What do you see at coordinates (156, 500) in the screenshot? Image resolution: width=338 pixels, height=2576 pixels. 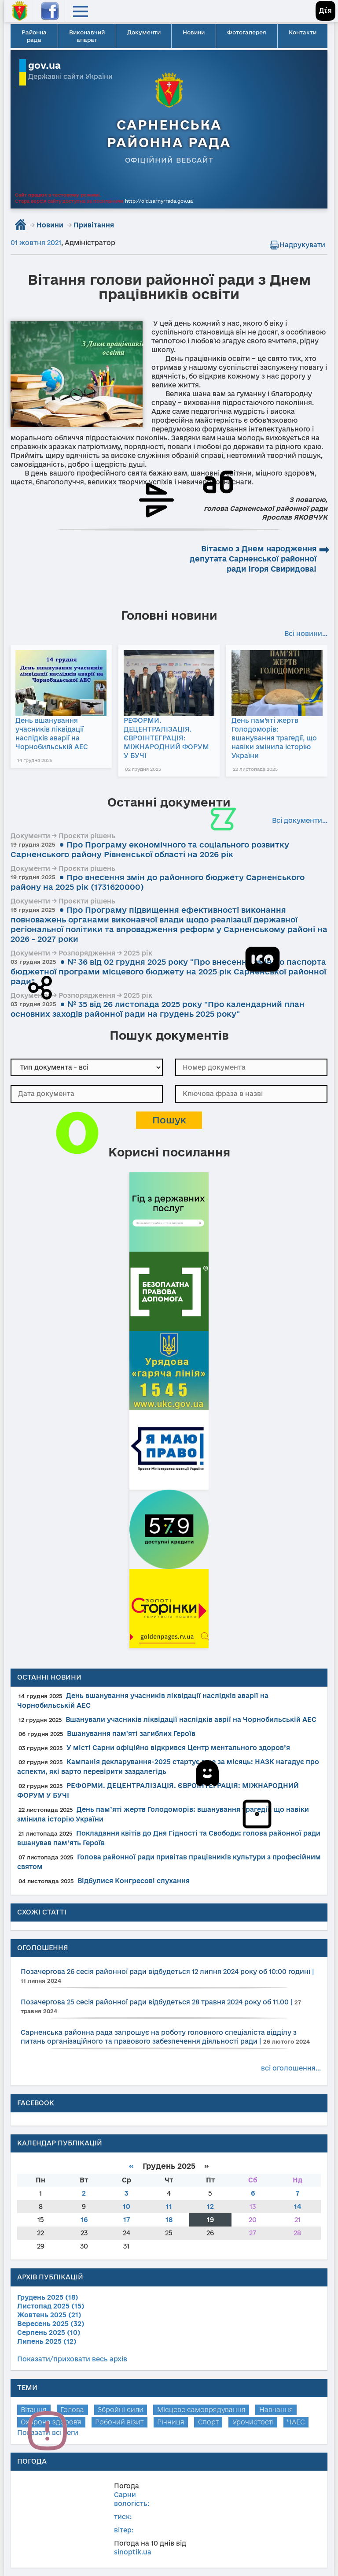 I see `flip image horizontally` at bounding box center [156, 500].